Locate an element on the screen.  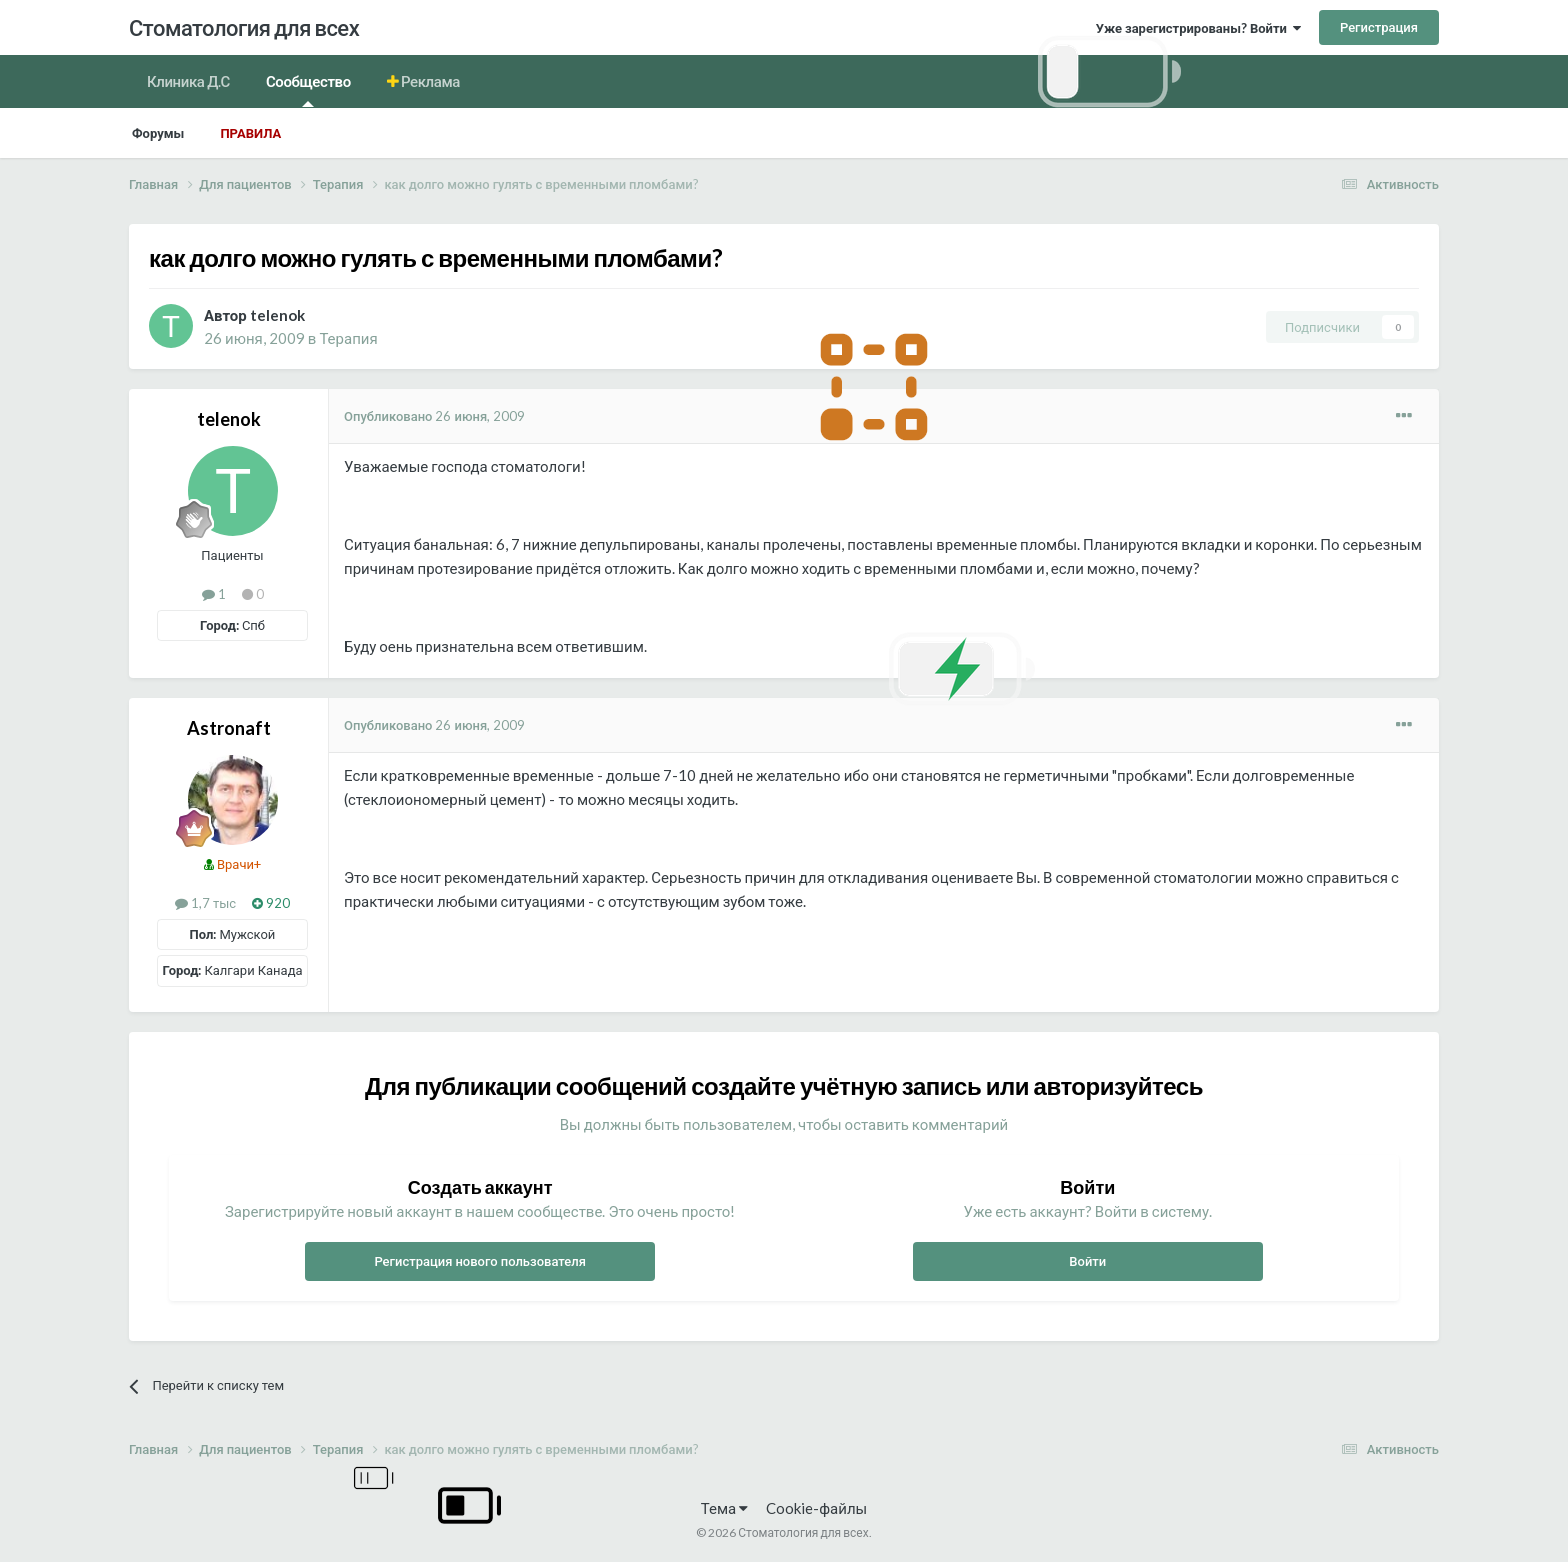
indicates battery is charging at 80% capacity is located at coordinates (962, 669).